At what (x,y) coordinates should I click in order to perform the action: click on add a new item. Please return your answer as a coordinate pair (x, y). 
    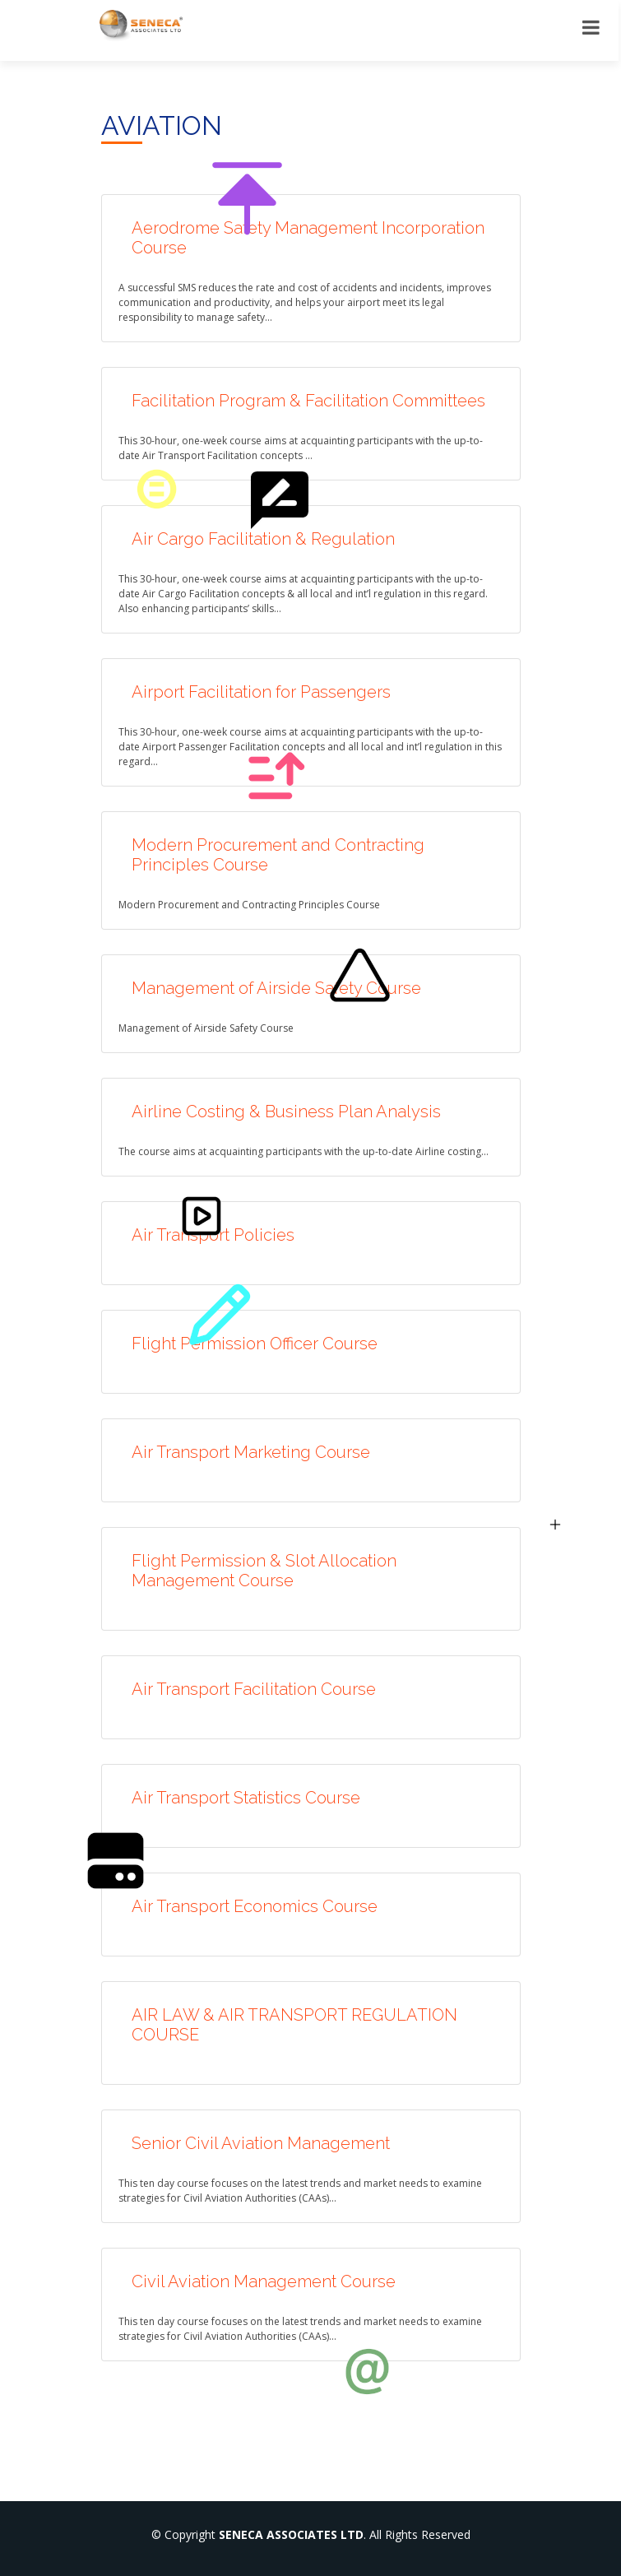
    Looking at the image, I should click on (555, 1525).